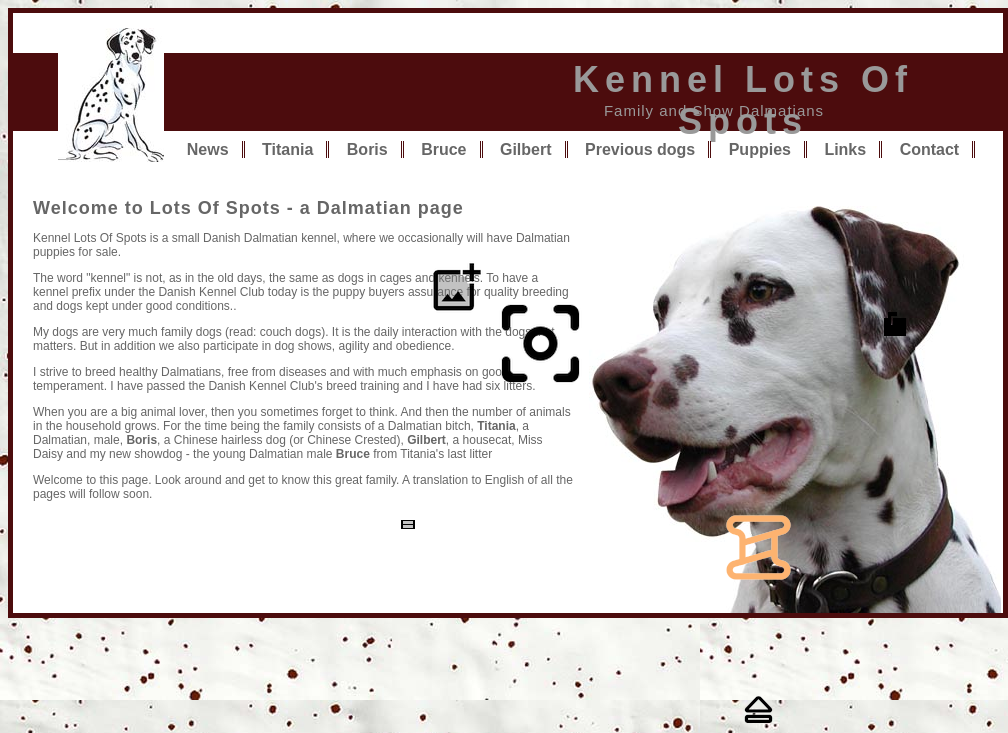  I want to click on tap to focus camera on center of frame, so click(540, 343).